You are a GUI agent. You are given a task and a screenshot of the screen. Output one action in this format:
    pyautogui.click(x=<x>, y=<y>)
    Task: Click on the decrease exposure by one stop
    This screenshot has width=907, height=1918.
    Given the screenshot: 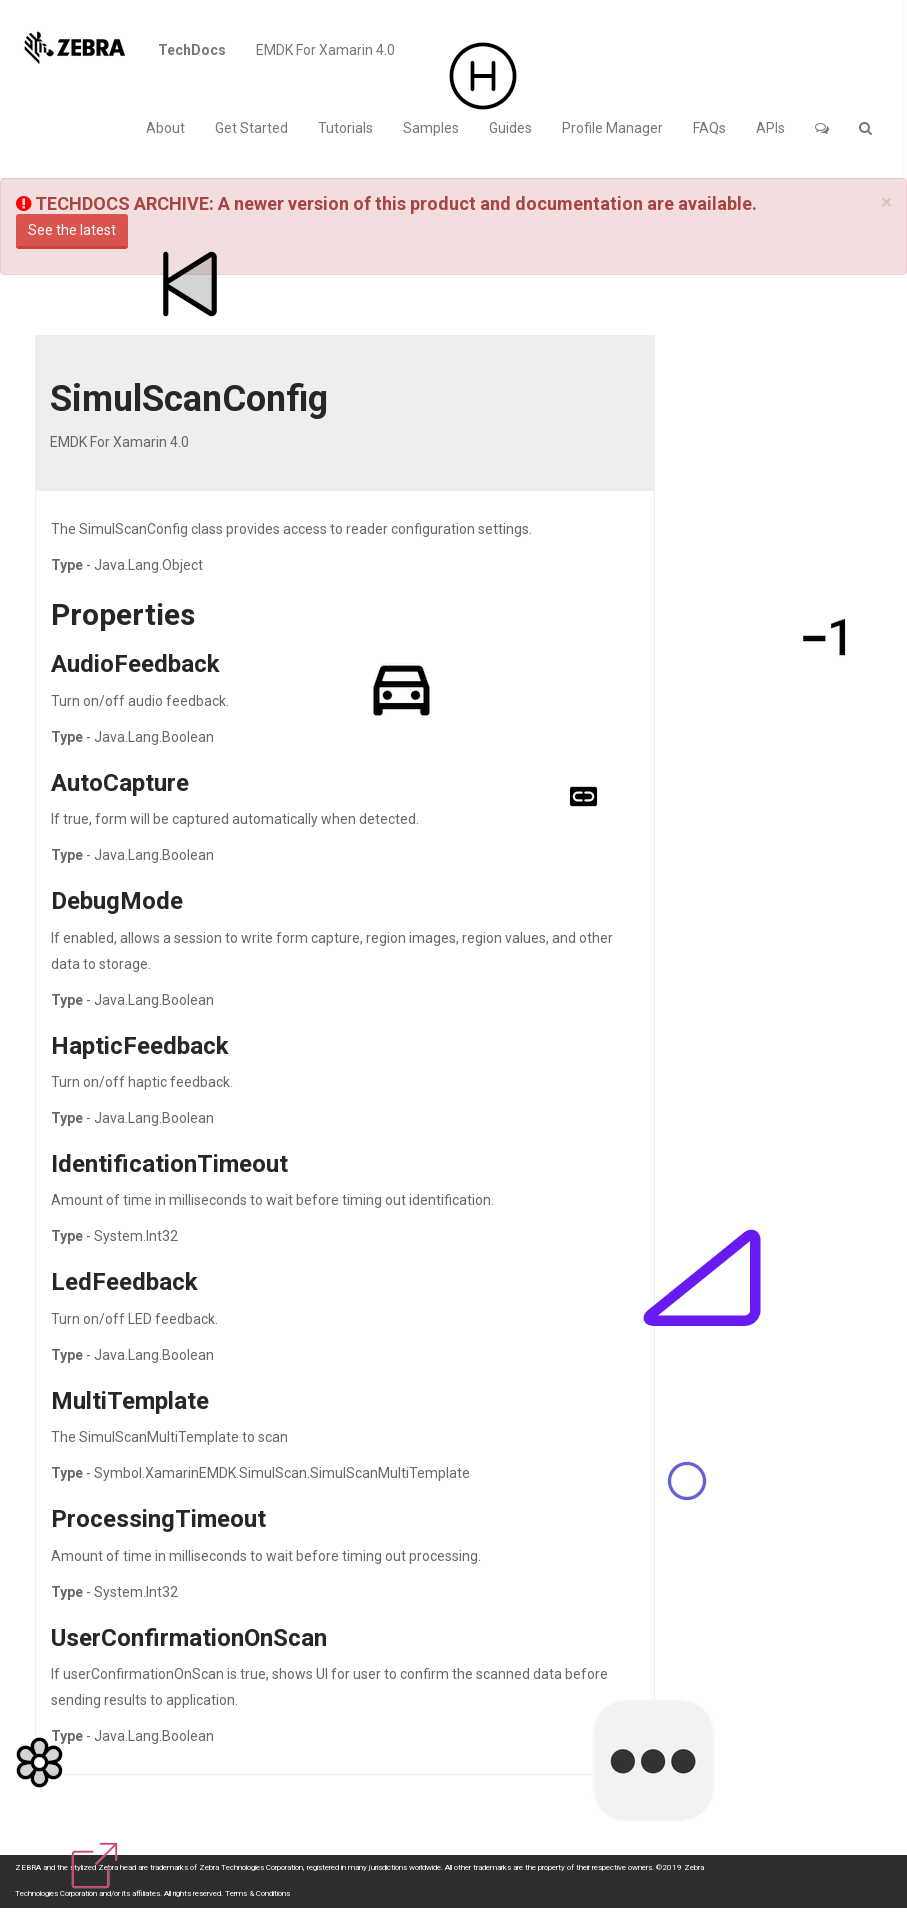 What is the action you would take?
    pyautogui.click(x=825, y=638)
    